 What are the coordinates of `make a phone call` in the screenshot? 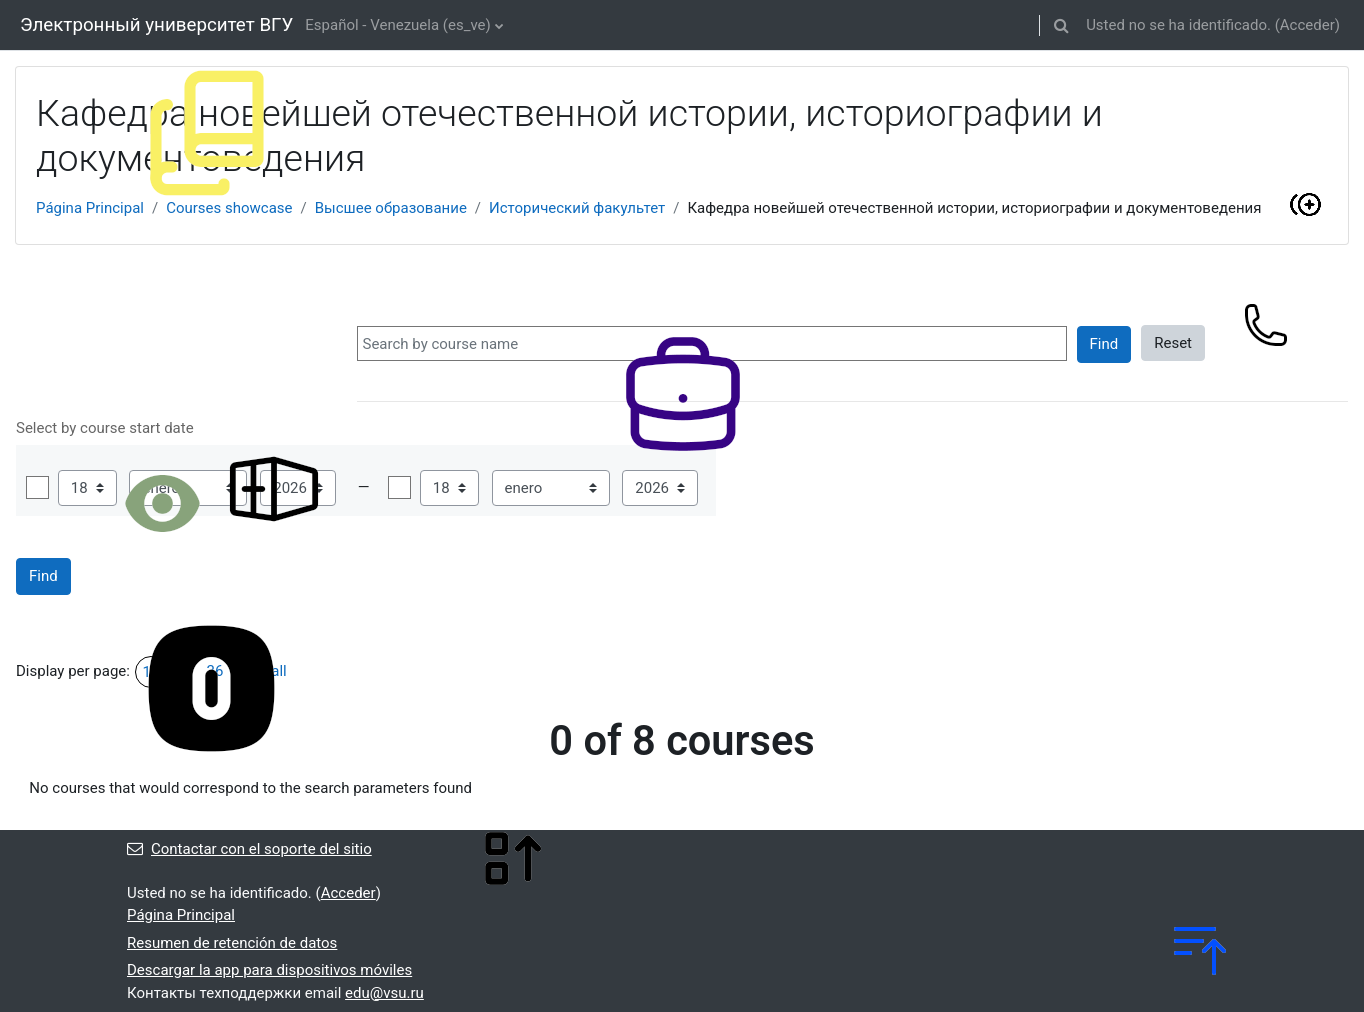 It's located at (1266, 325).